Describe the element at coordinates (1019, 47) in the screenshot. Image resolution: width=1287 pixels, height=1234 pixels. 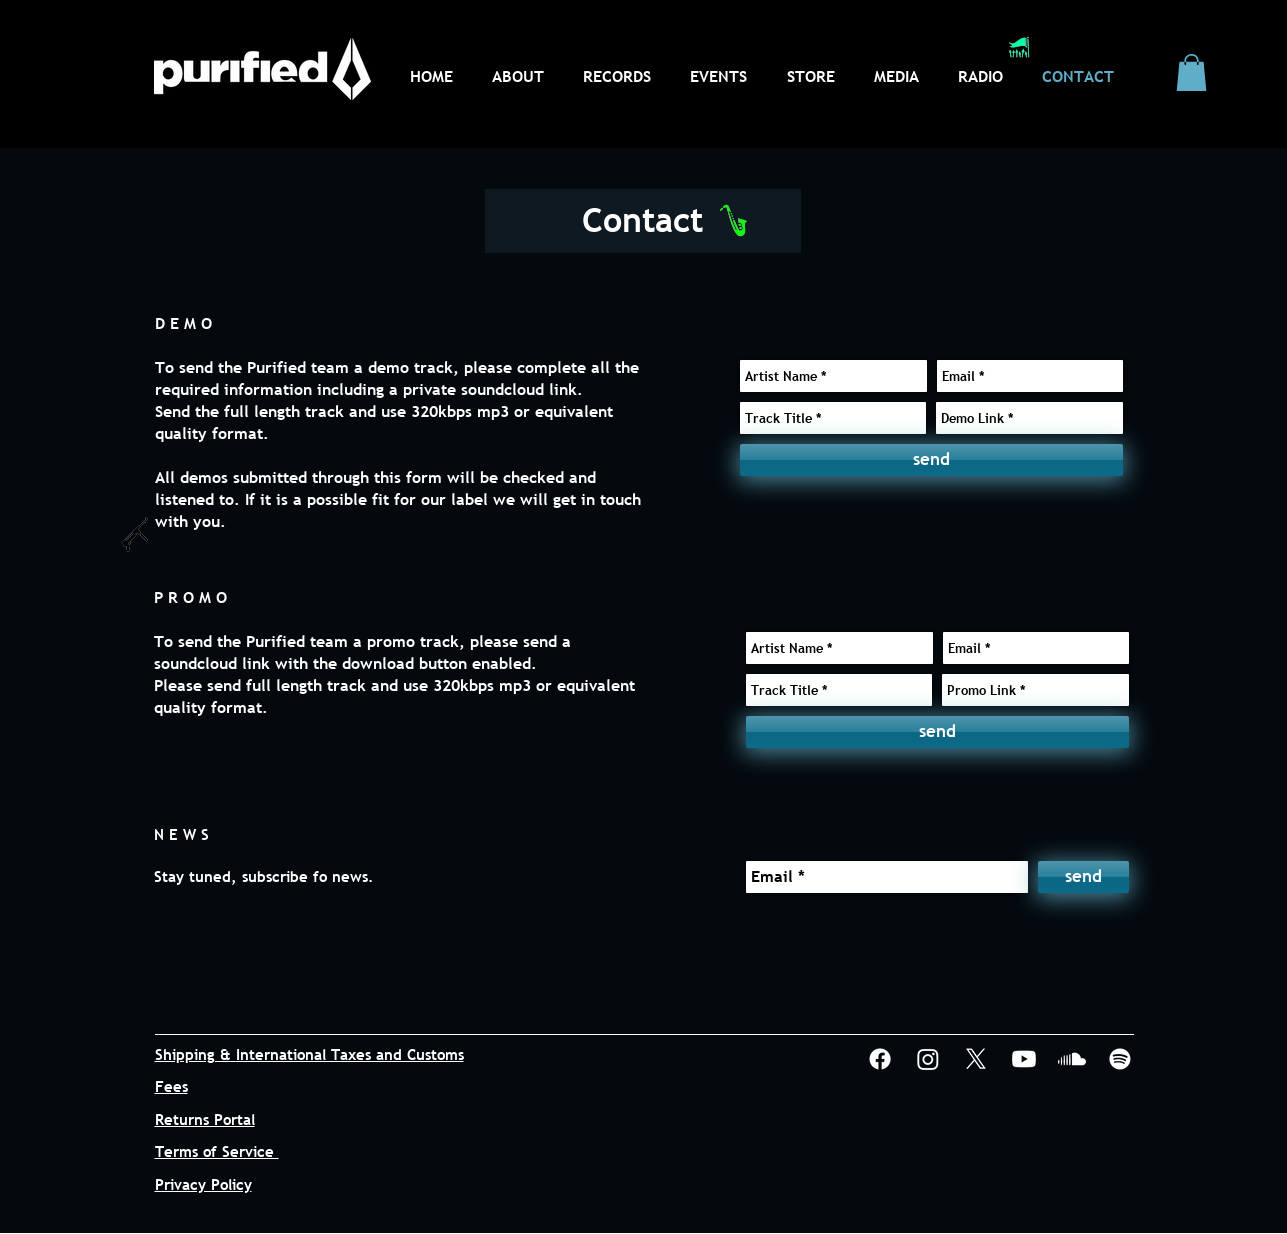
I see `rally team members or summon allies` at that location.